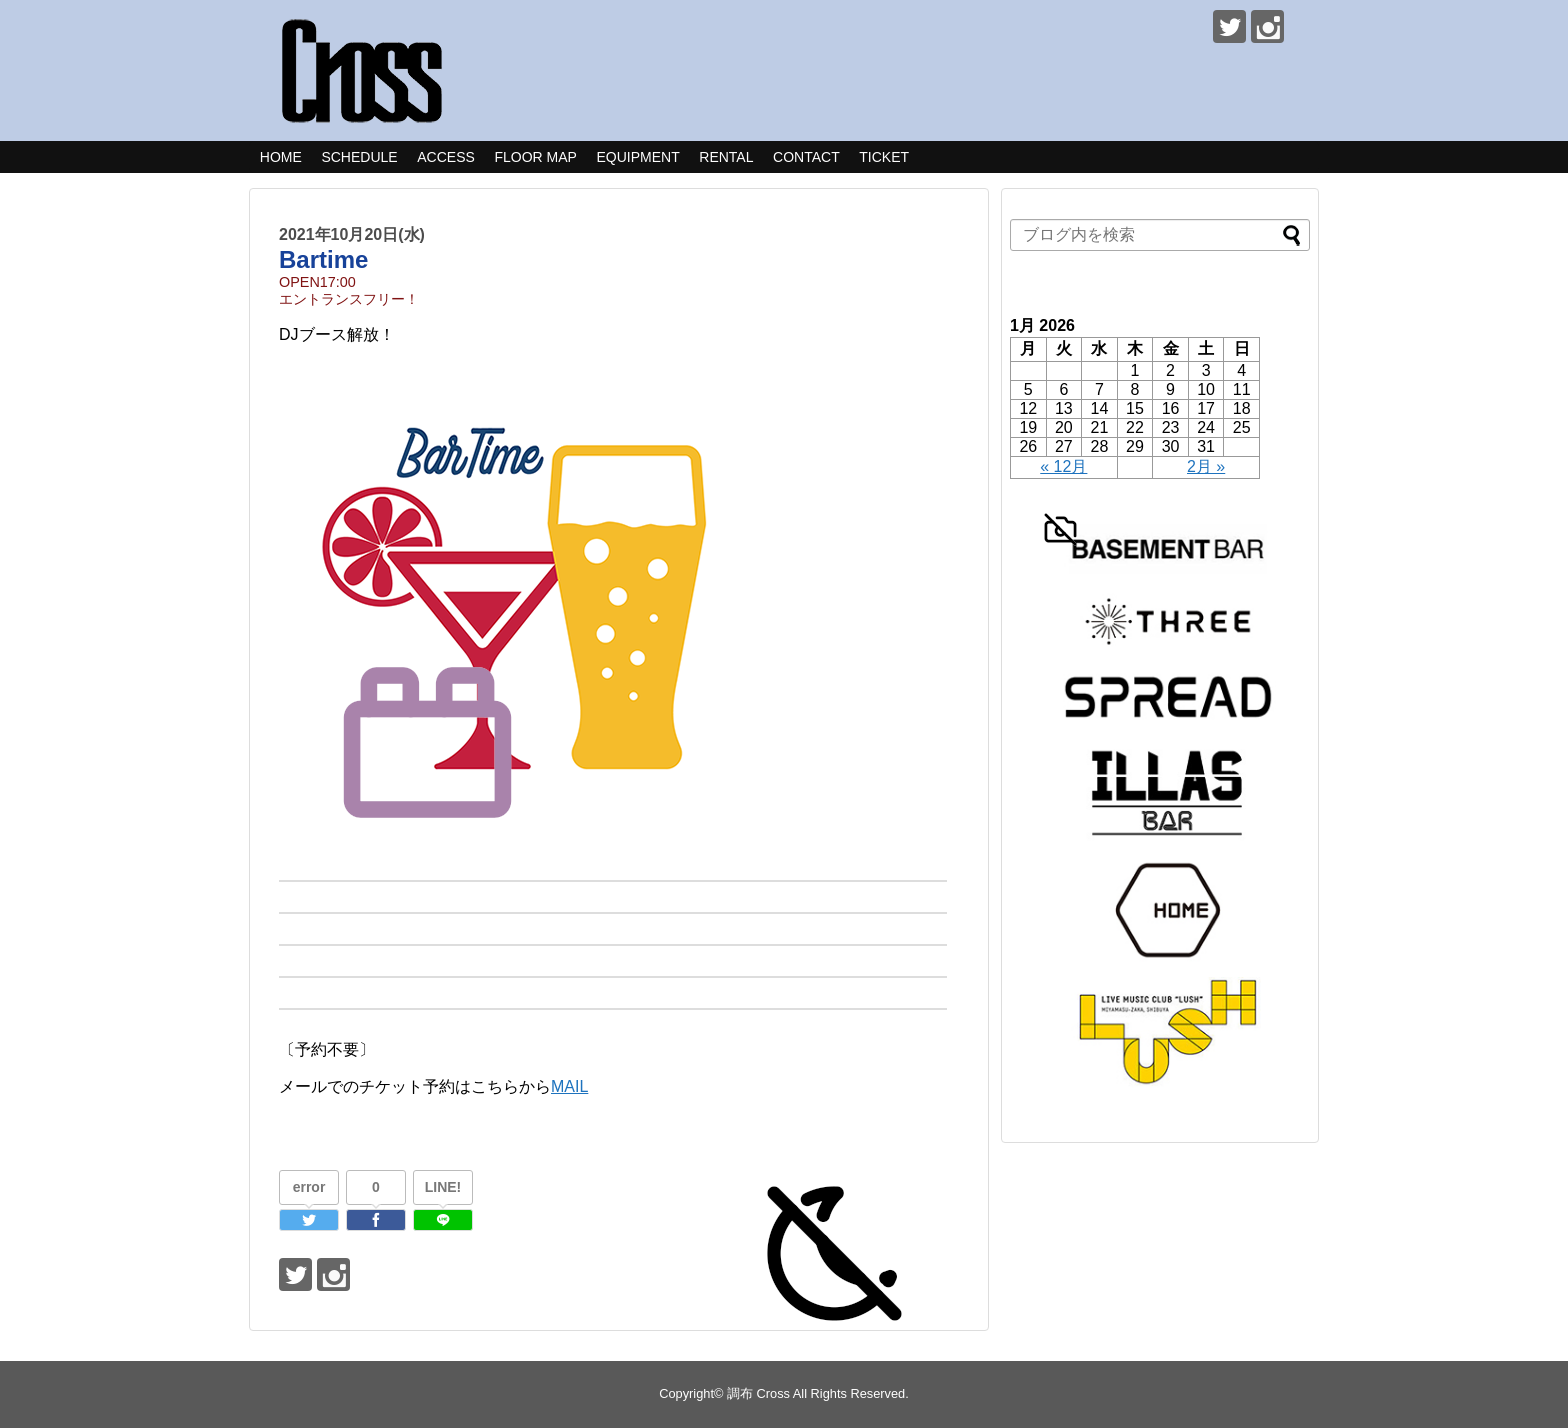 Image resolution: width=1568 pixels, height=1428 pixels. I want to click on disable dark mode, so click(834, 1253).